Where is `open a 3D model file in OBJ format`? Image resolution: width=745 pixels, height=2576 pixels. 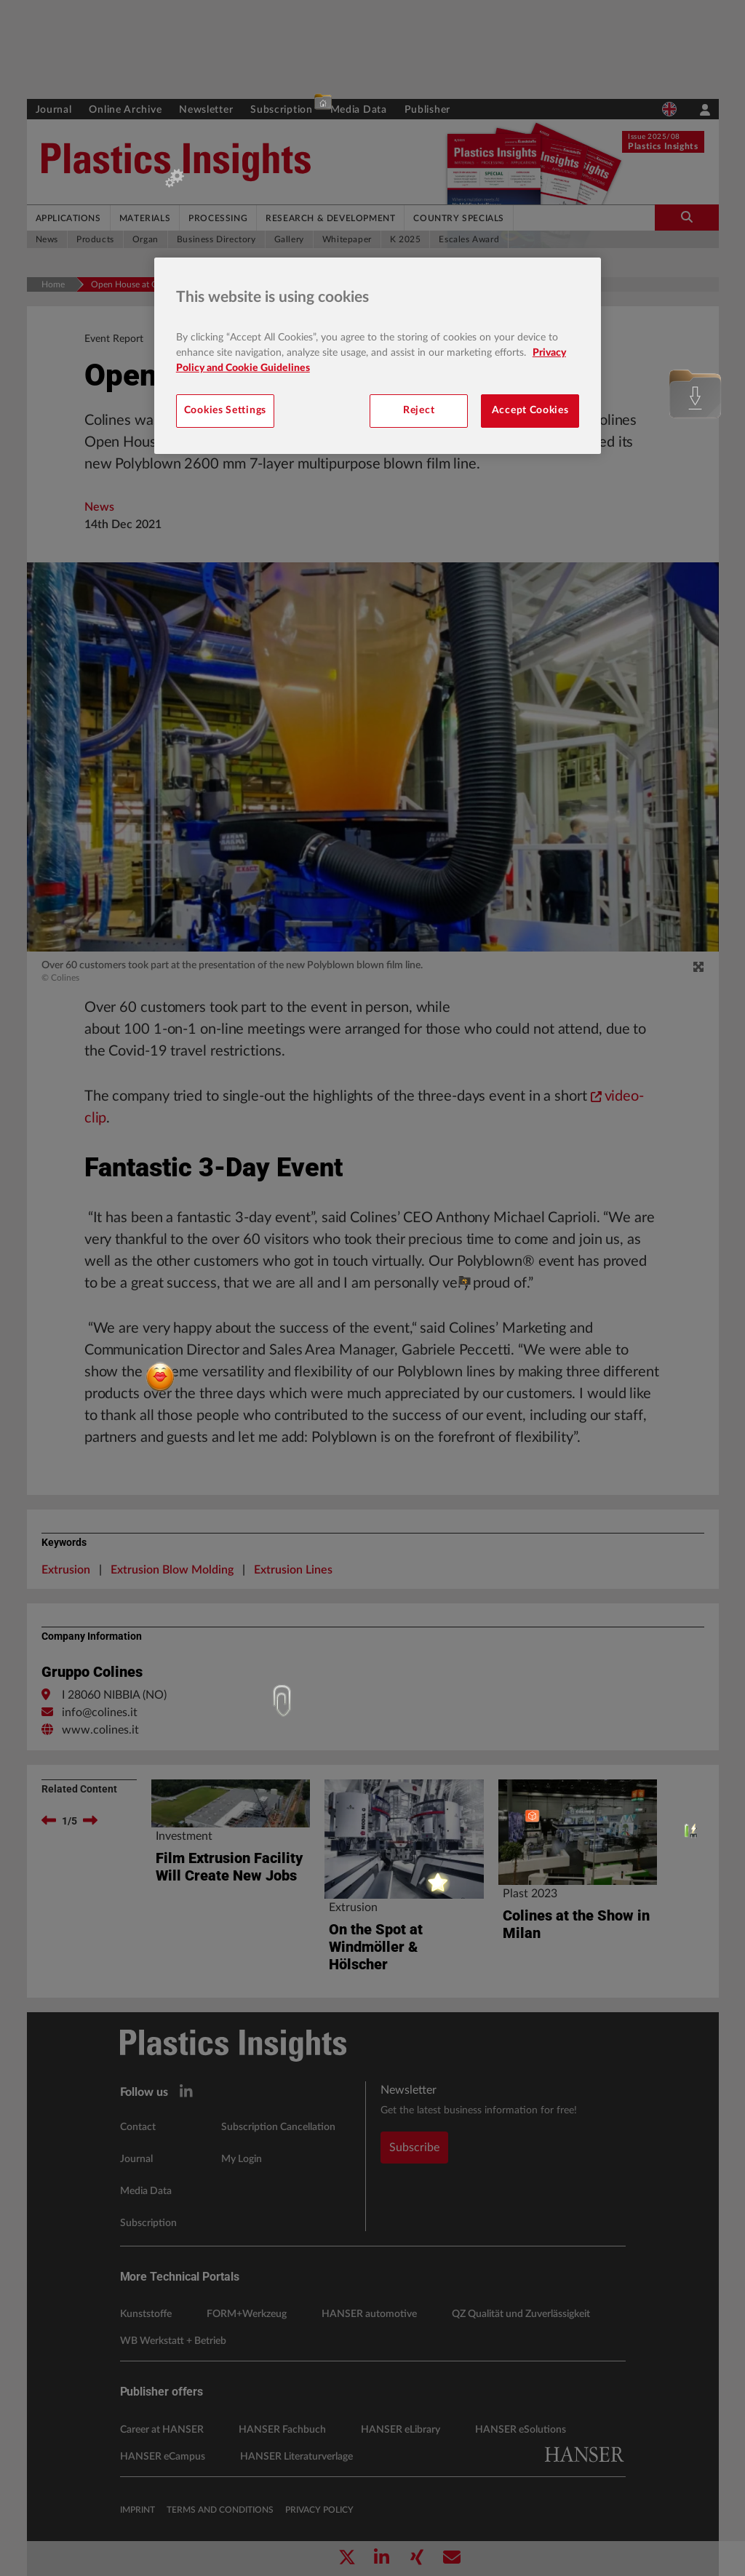
open a 3D model file in OBJ format is located at coordinates (532, 1815).